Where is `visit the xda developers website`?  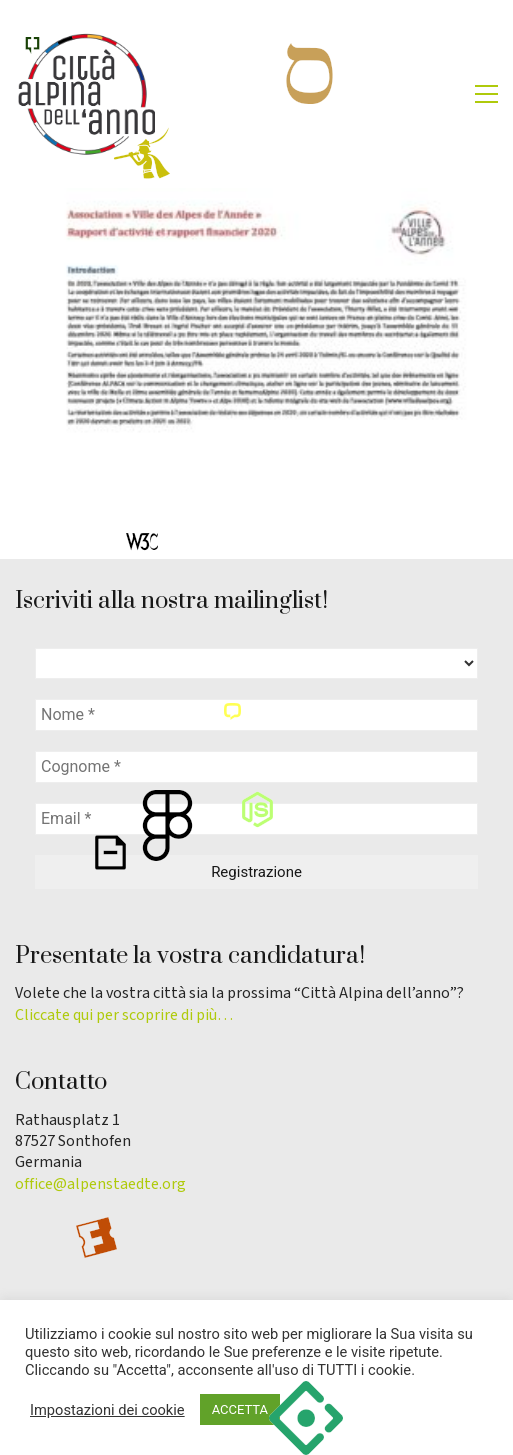
visit the xda developers website is located at coordinates (32, 45).